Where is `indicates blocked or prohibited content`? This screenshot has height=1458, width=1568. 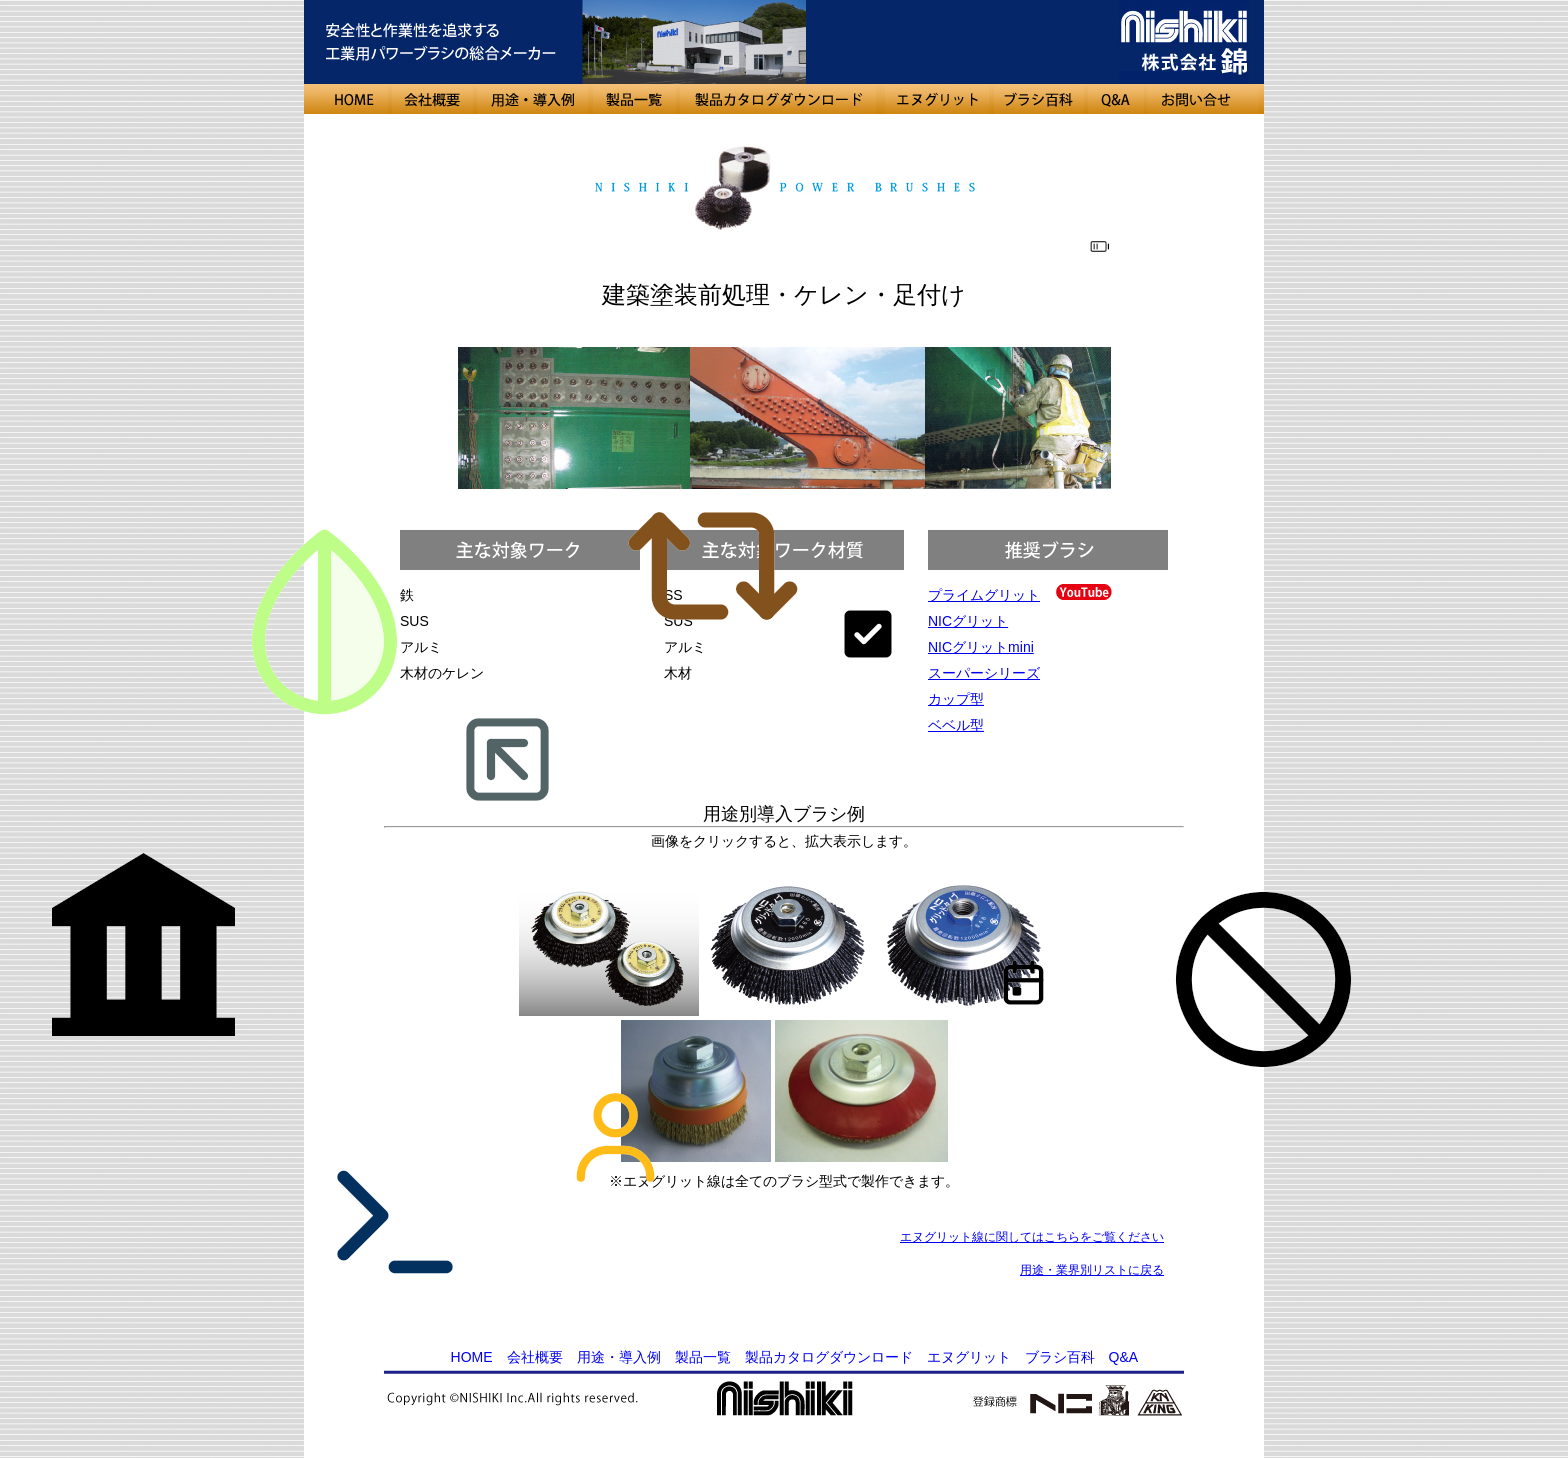
indicates blocked or prohibited content is located at coordinates (1263, 979).